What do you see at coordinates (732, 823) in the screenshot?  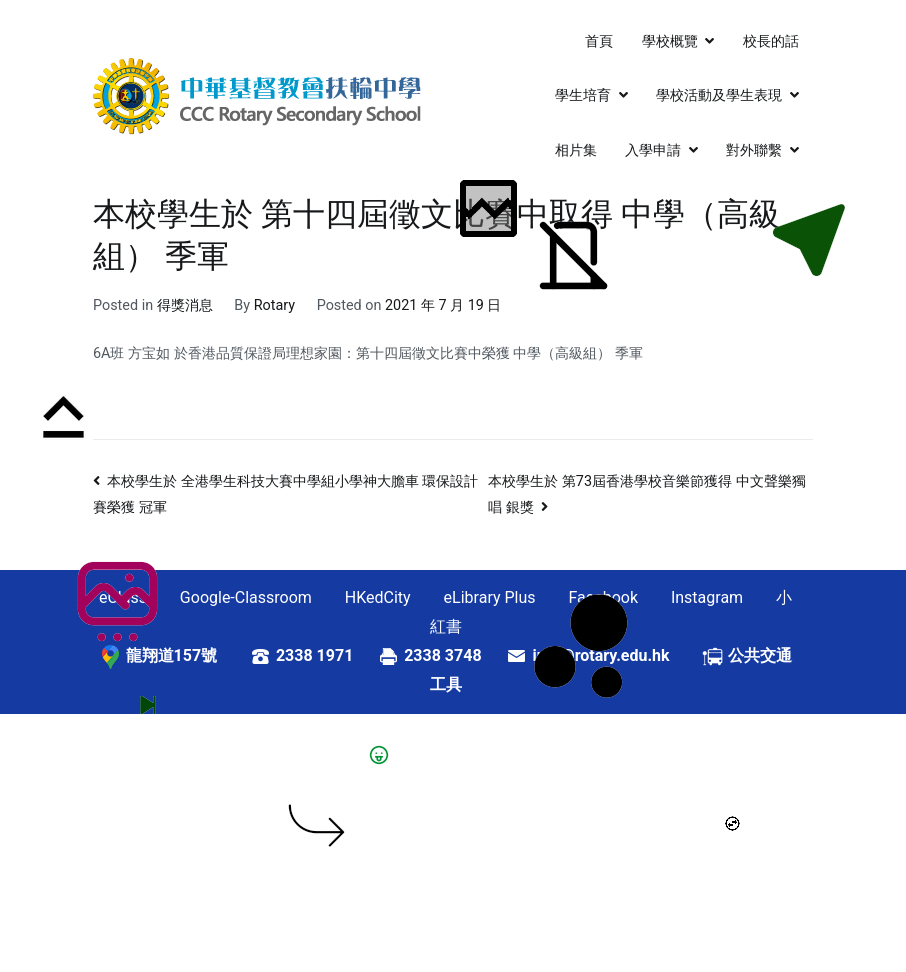 I see `swap or exchange items horizontally` at bounding box center [732, 823].